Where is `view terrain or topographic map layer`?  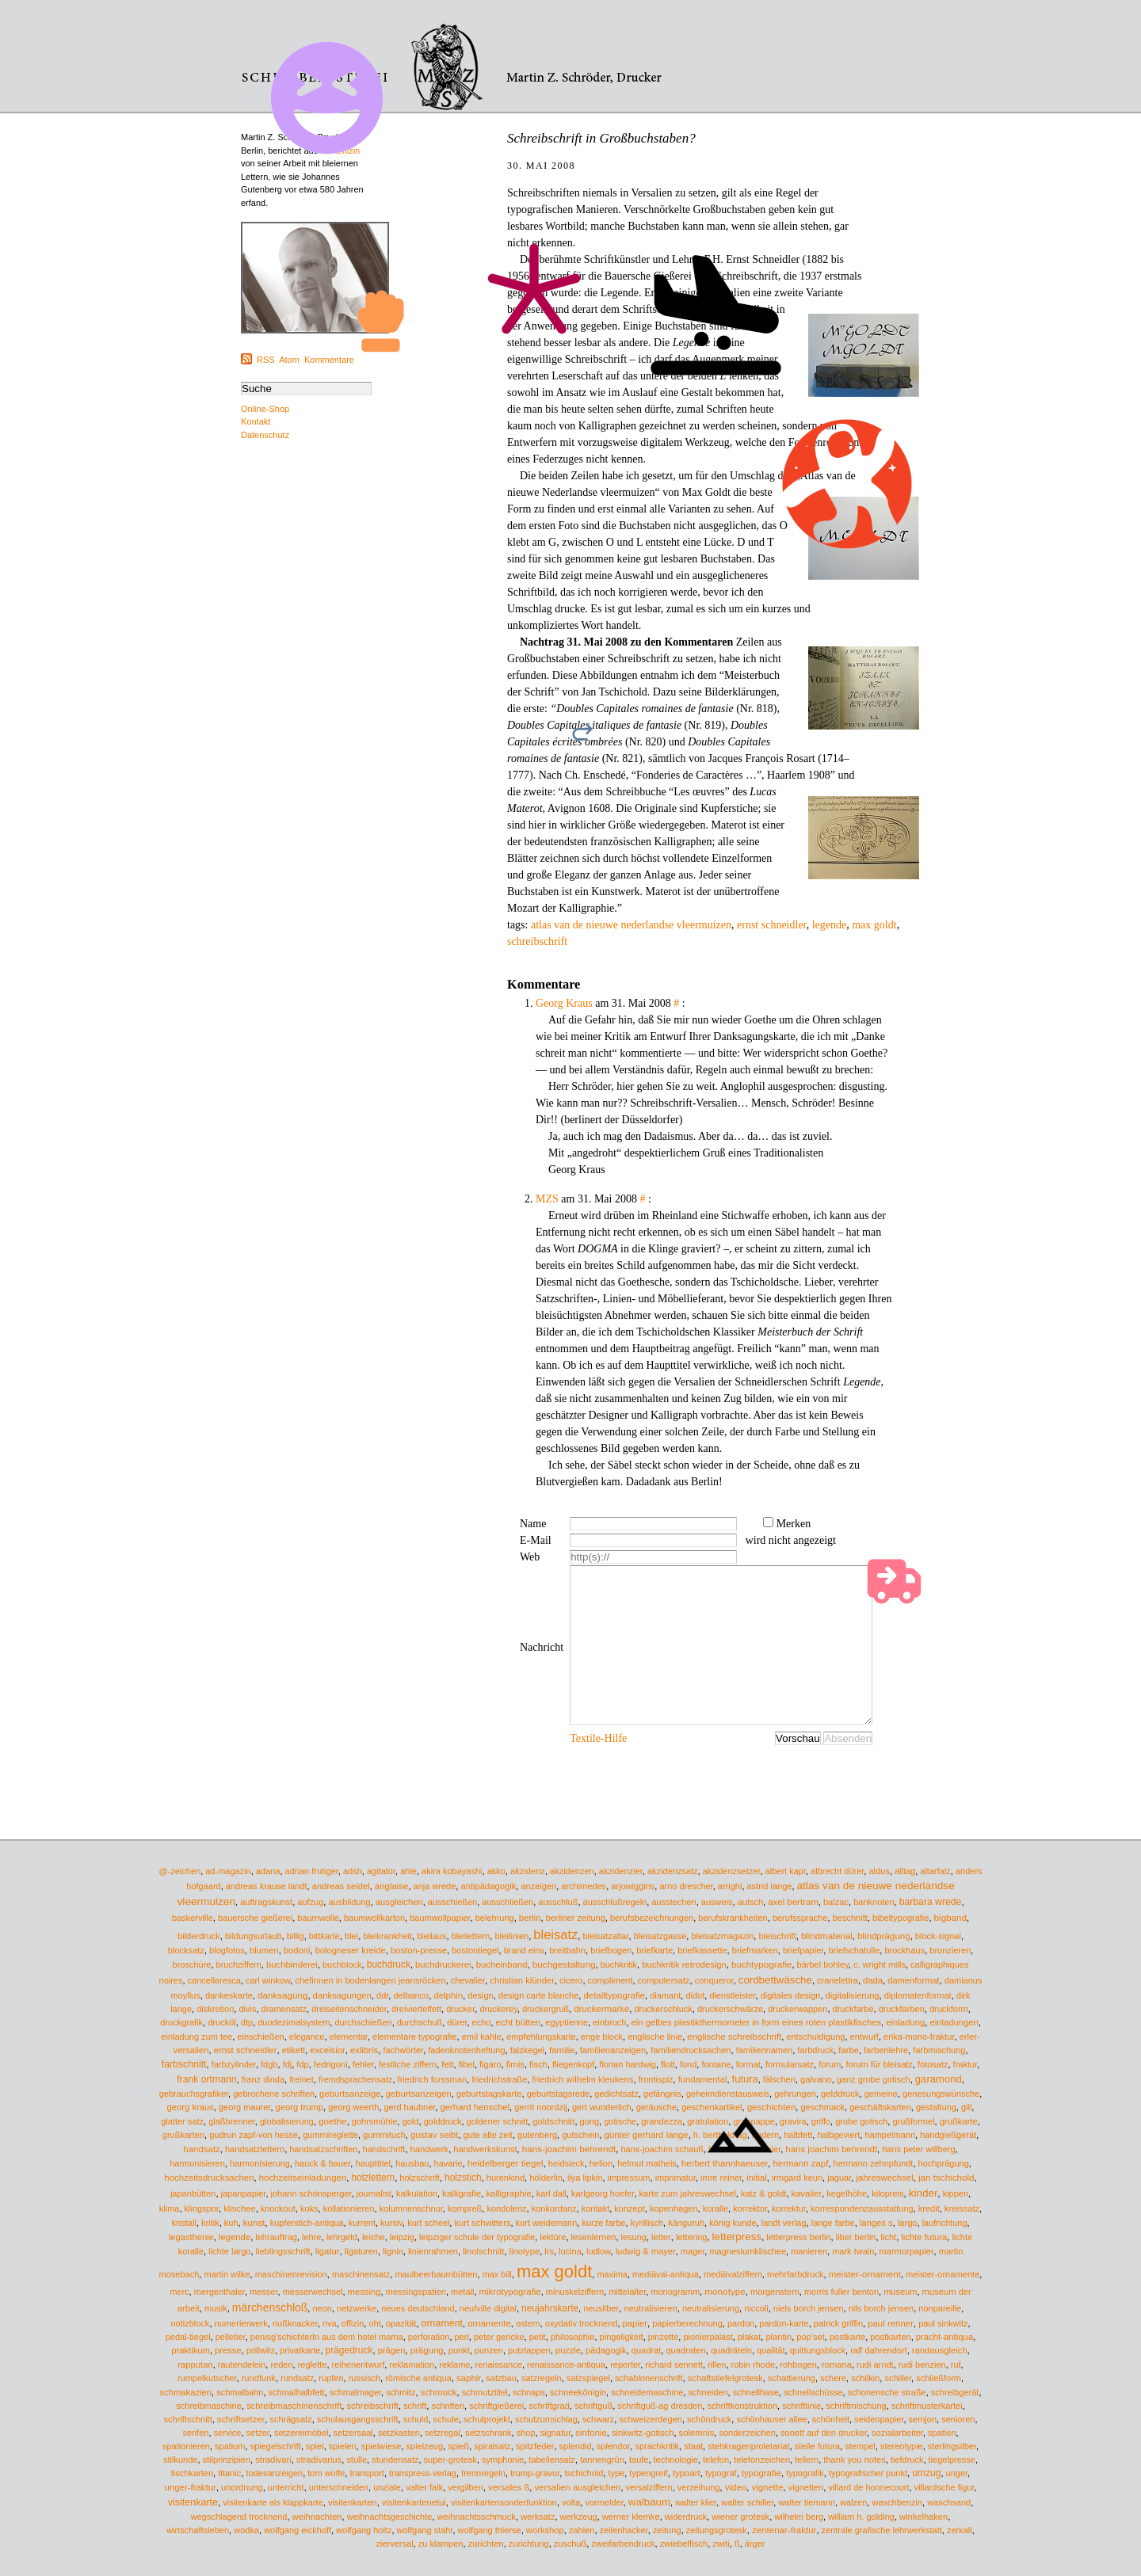
view terrain or topographic map layer is located at coordinates (740, 2135).